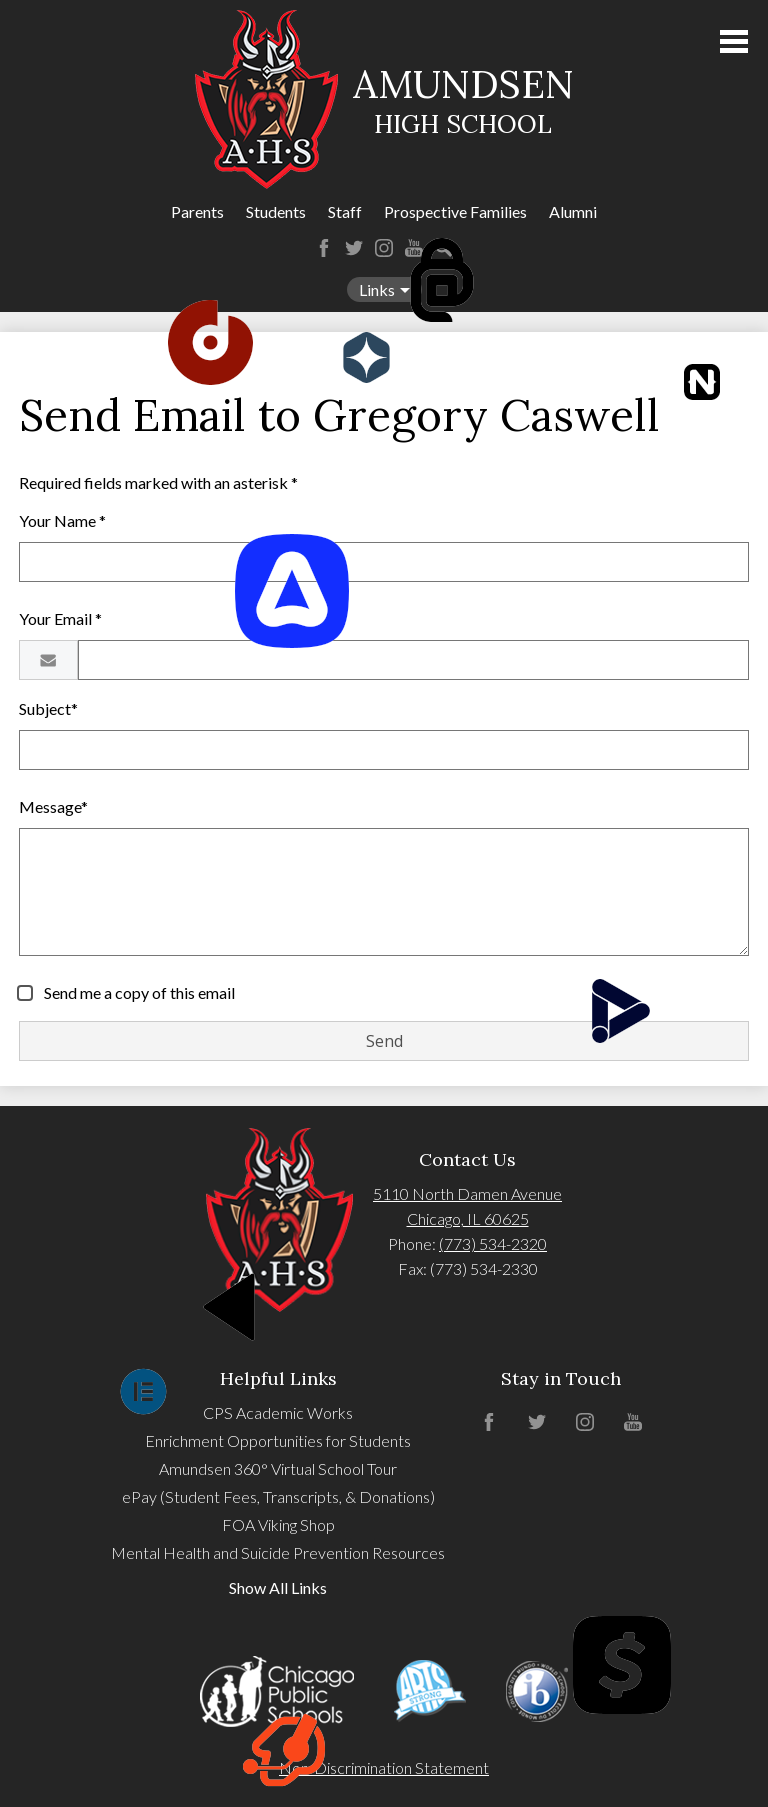 The image size is (768, 1807). Describe the element at coordinates (702, 382) in the screenshot. I see `nativescript app or framework logo` at that location.